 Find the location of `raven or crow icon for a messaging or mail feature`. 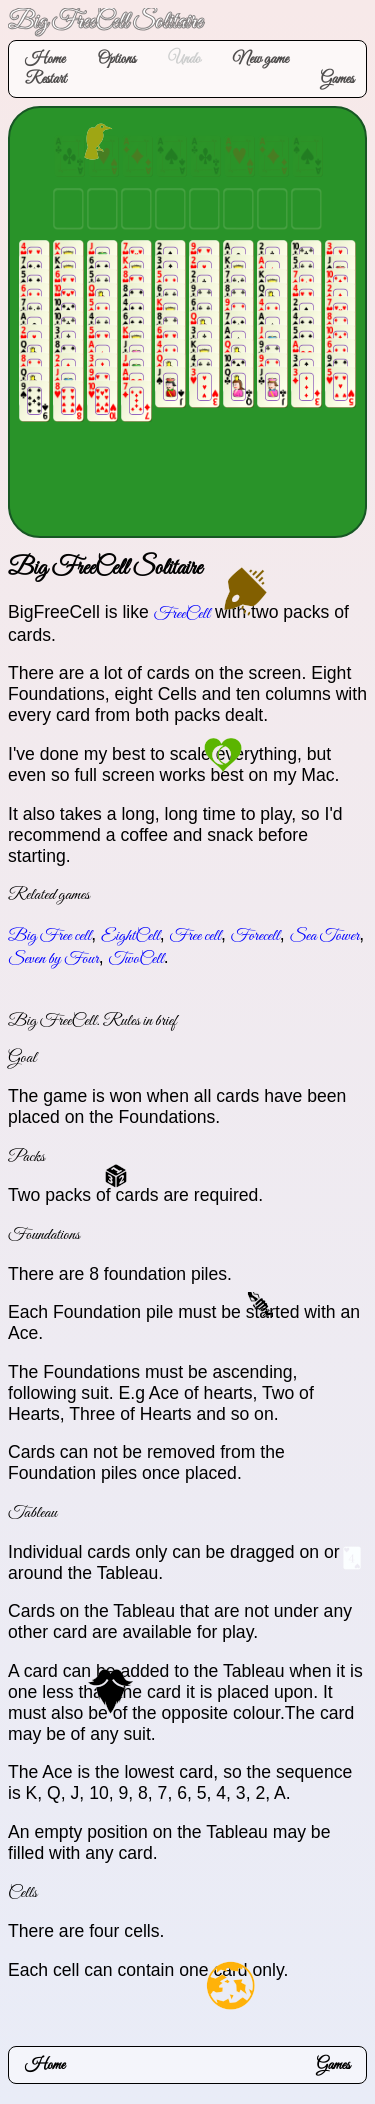

raven or crow icon for a messaging or mail feature is located at coordinates (94, 141).